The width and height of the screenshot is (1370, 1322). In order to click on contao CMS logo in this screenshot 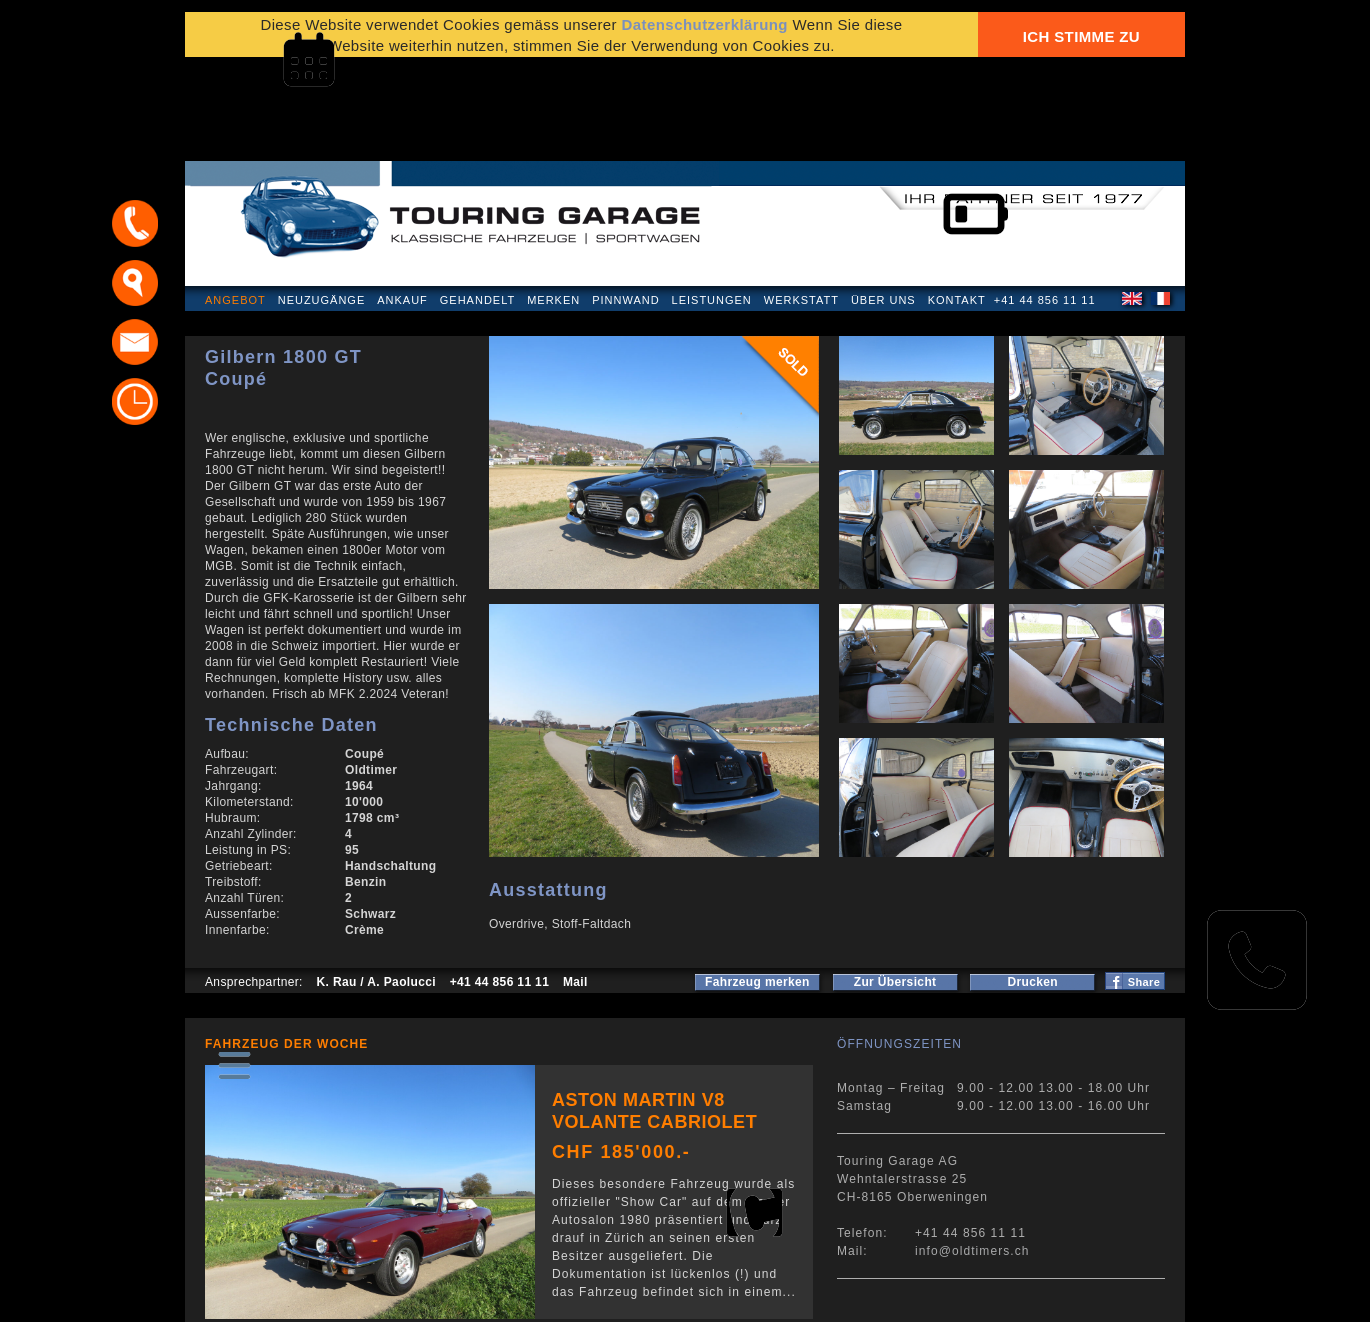, I will do `click(754, 1212)`.